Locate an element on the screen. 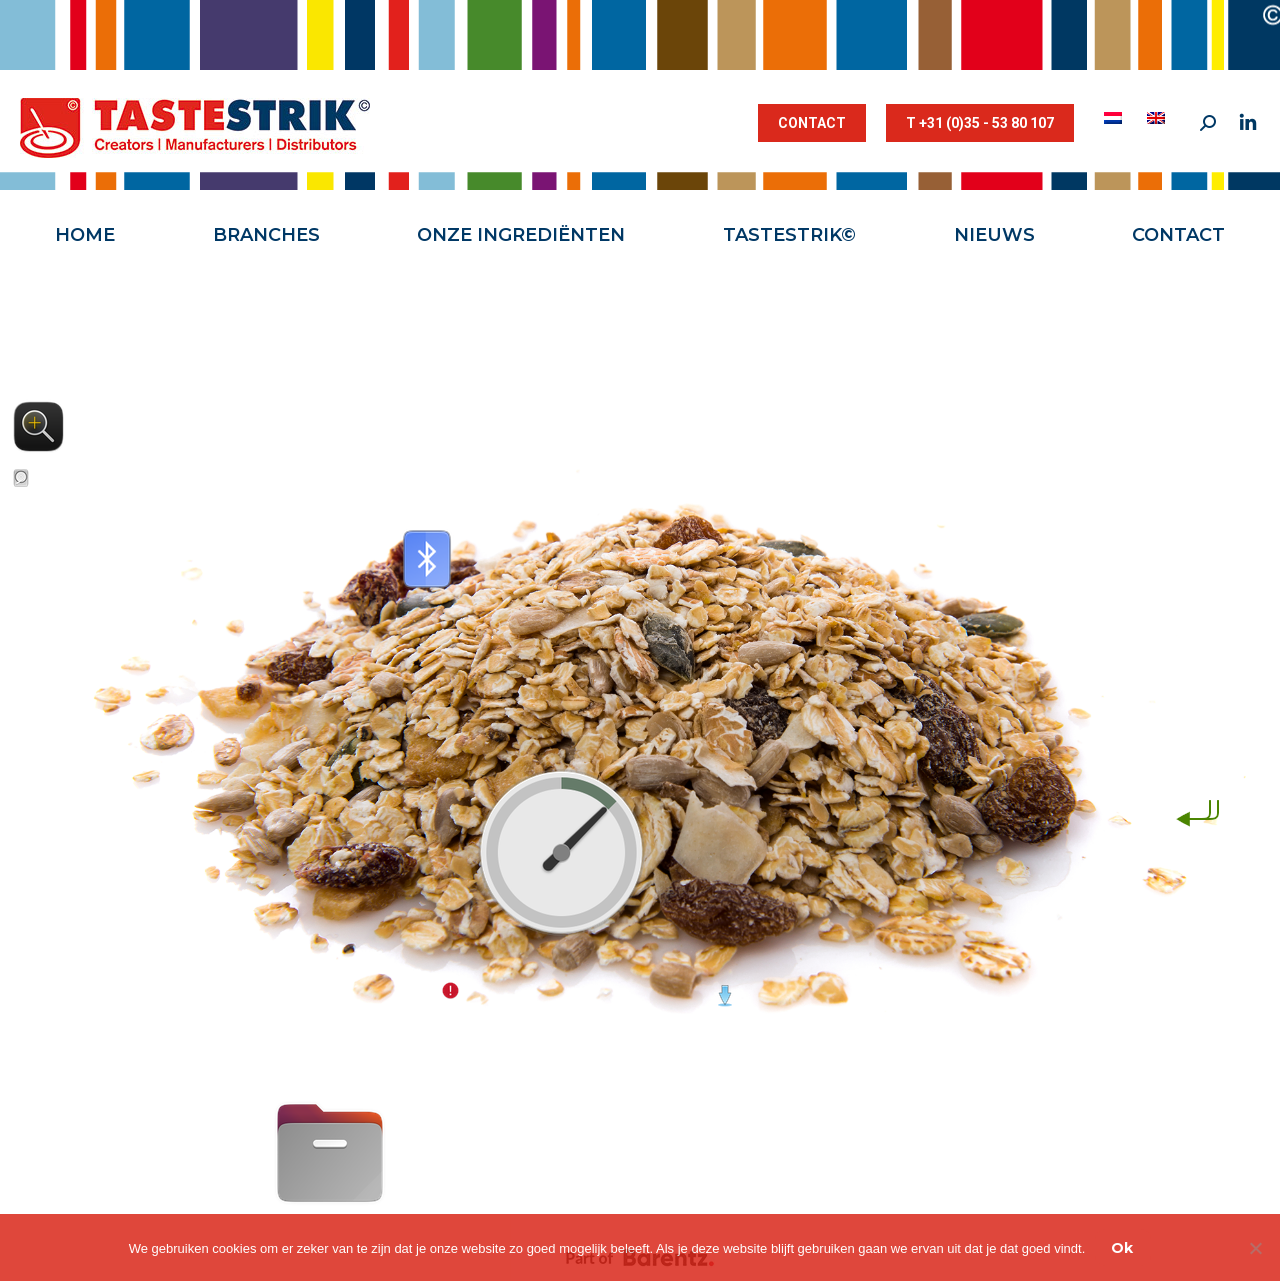 The width and height of the screenshot is (1280, 1281). reply to all recipients of an email is located at coordinates (1197, 810).